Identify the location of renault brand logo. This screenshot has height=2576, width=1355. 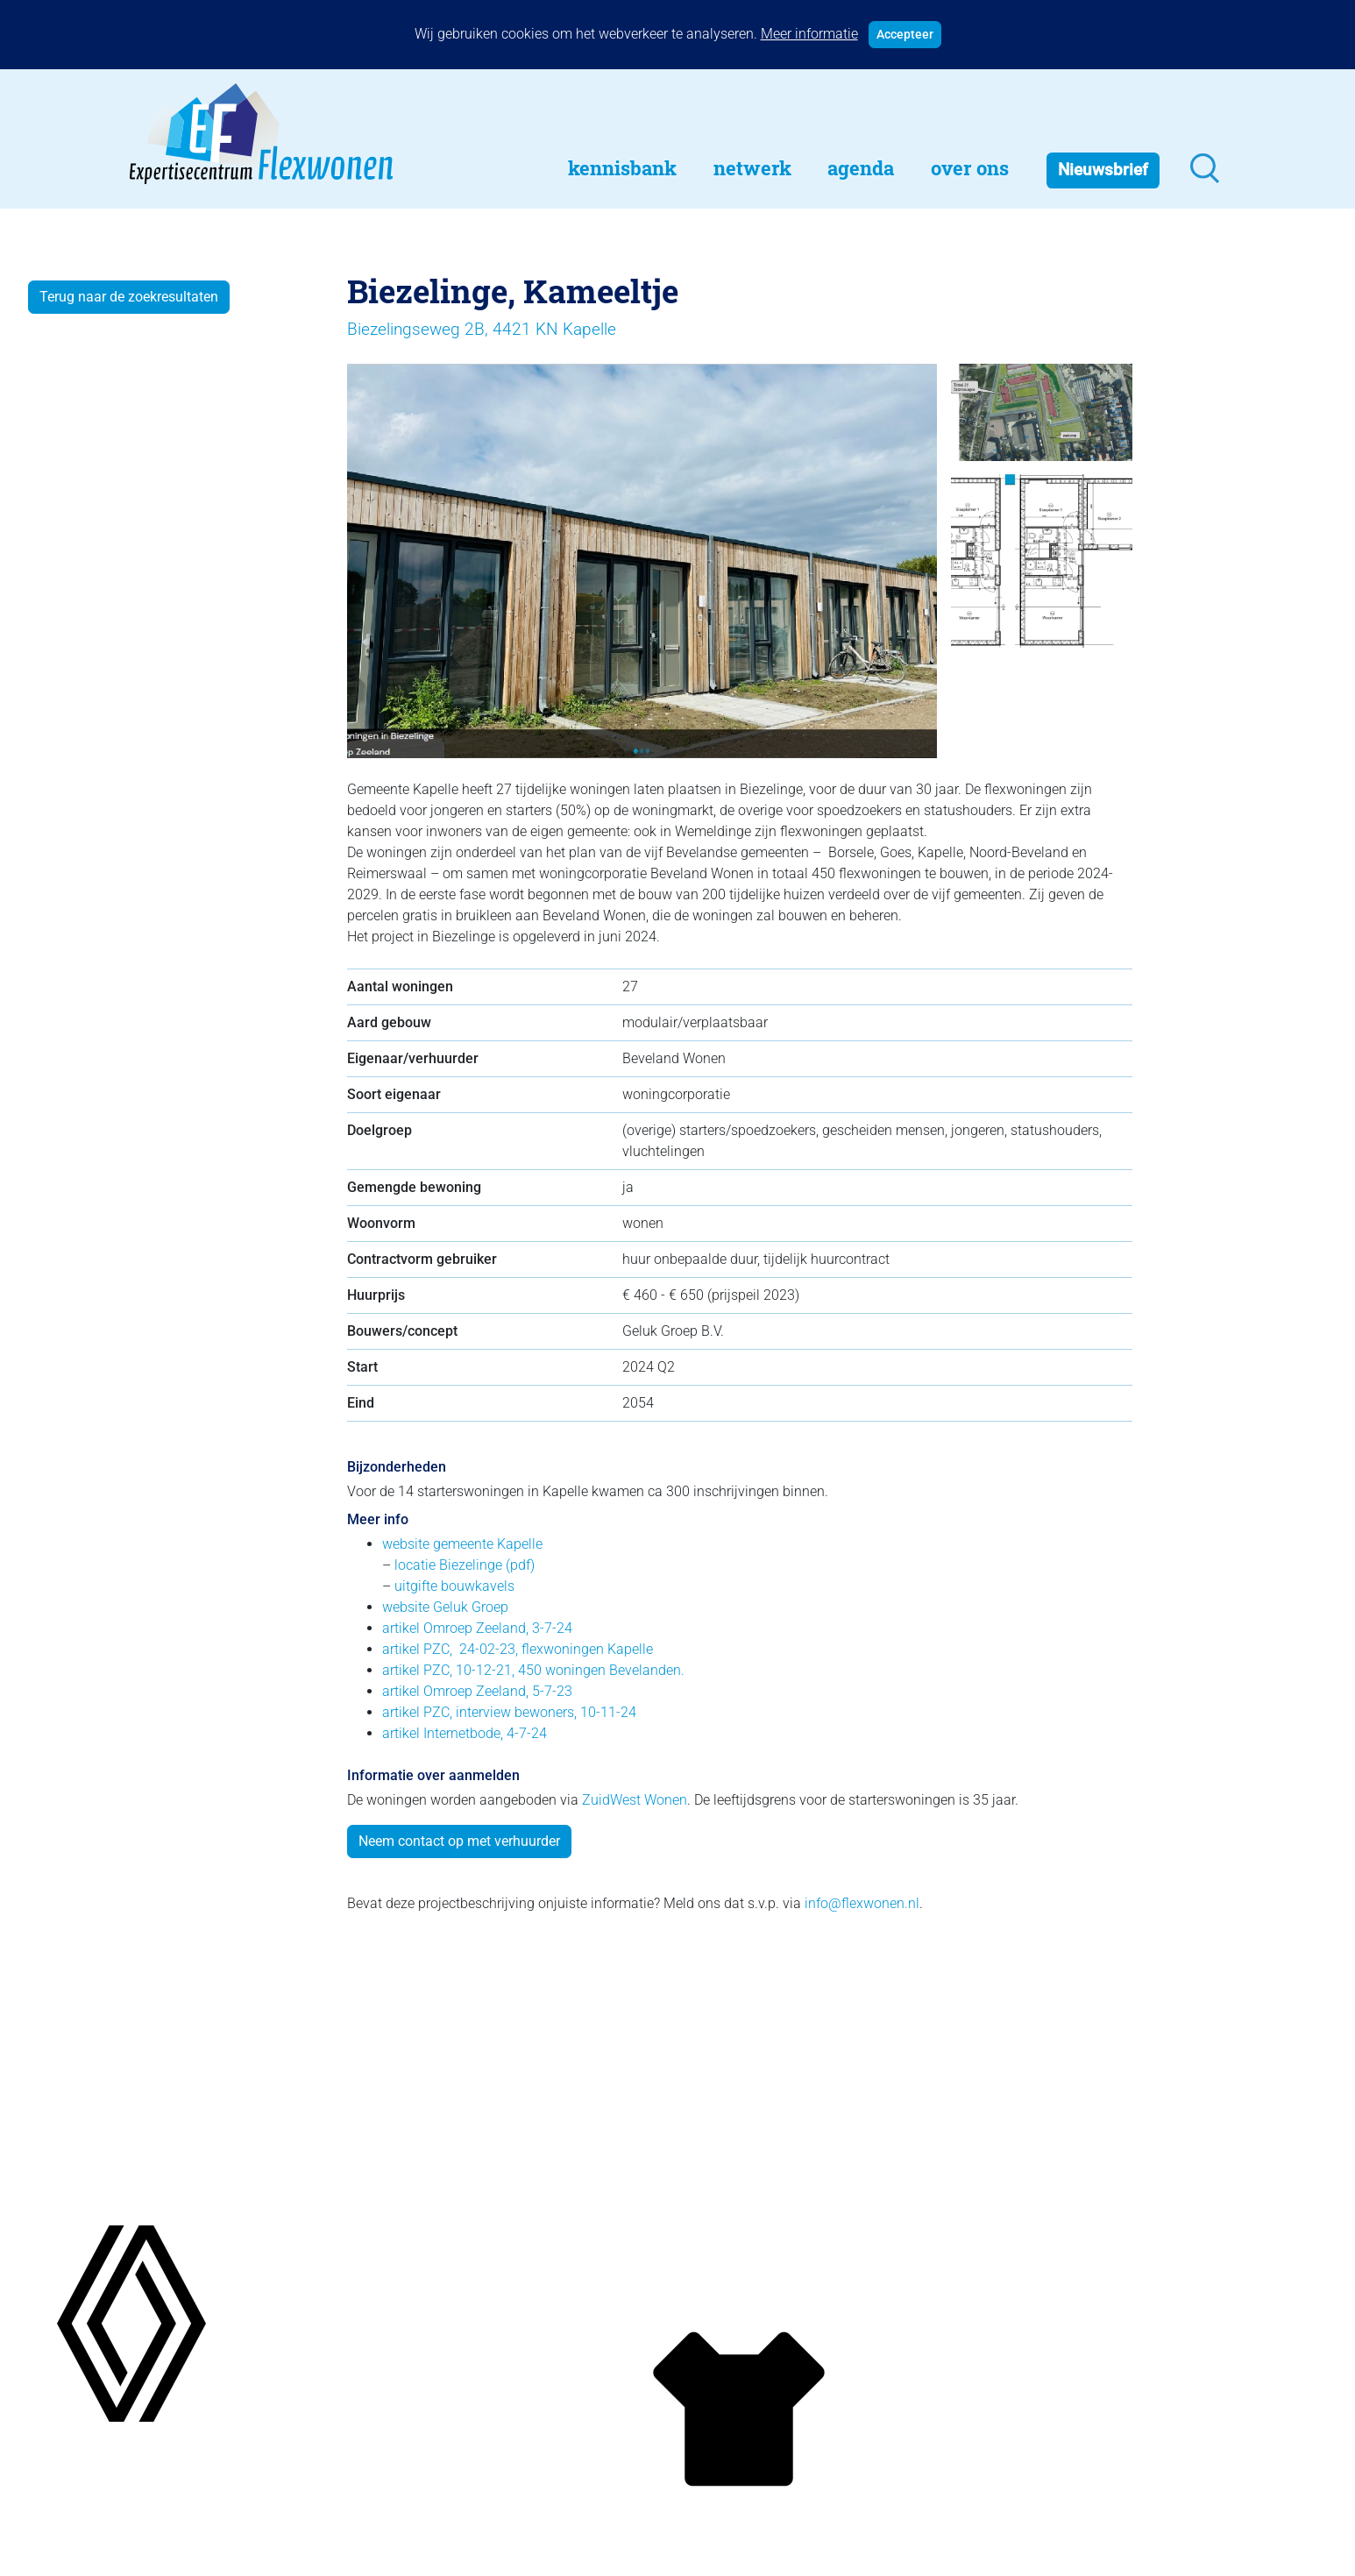
(131, 2324).